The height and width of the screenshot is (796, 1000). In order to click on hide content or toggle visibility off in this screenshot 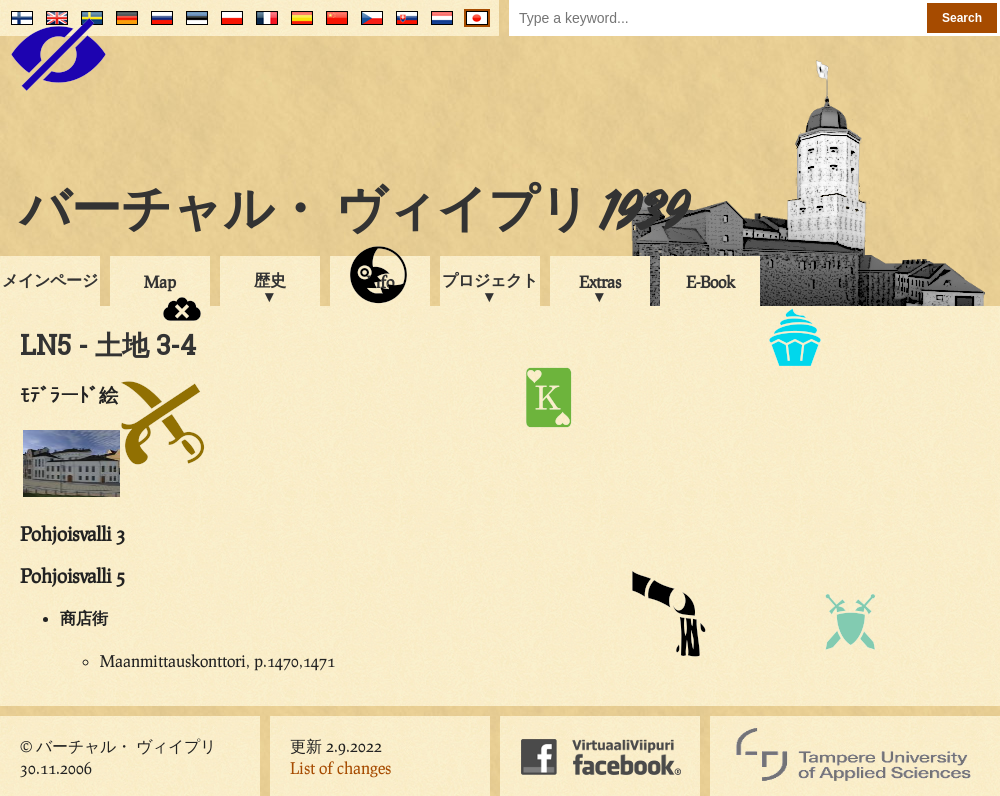, I will do `click(58, 54)`.